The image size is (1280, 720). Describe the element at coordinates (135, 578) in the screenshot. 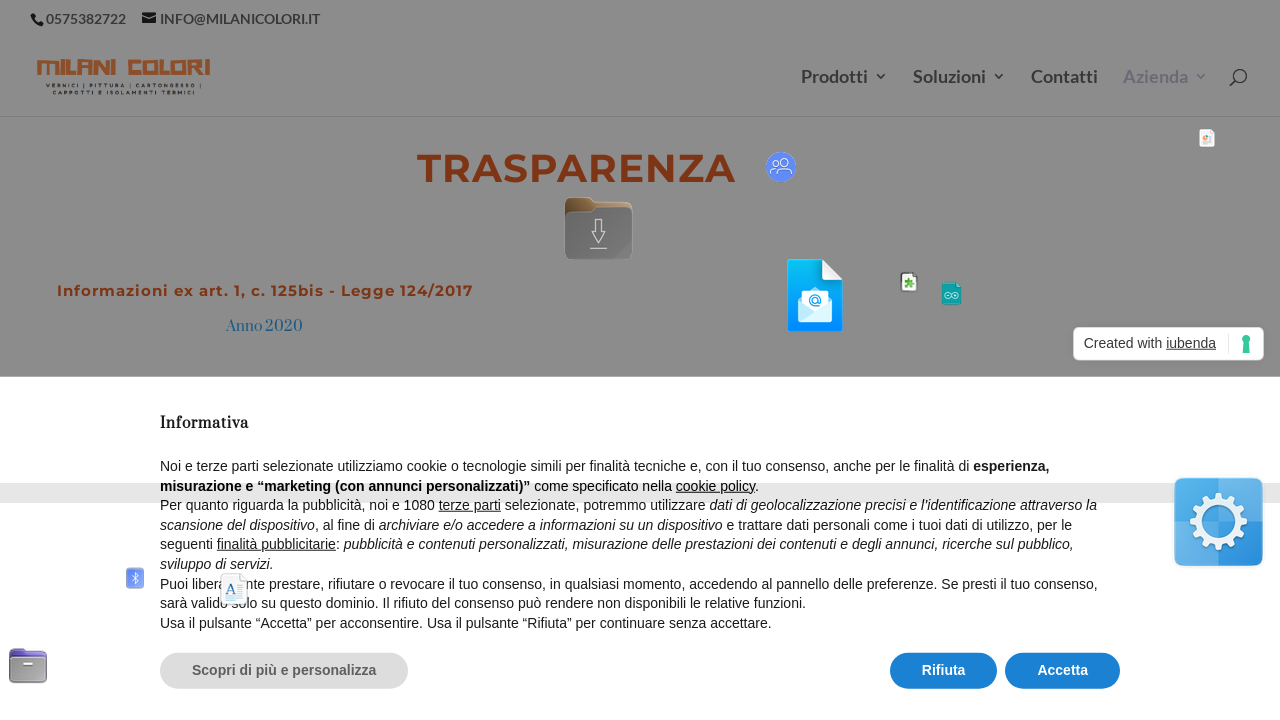

I see `access bluetooth settings` at that location.